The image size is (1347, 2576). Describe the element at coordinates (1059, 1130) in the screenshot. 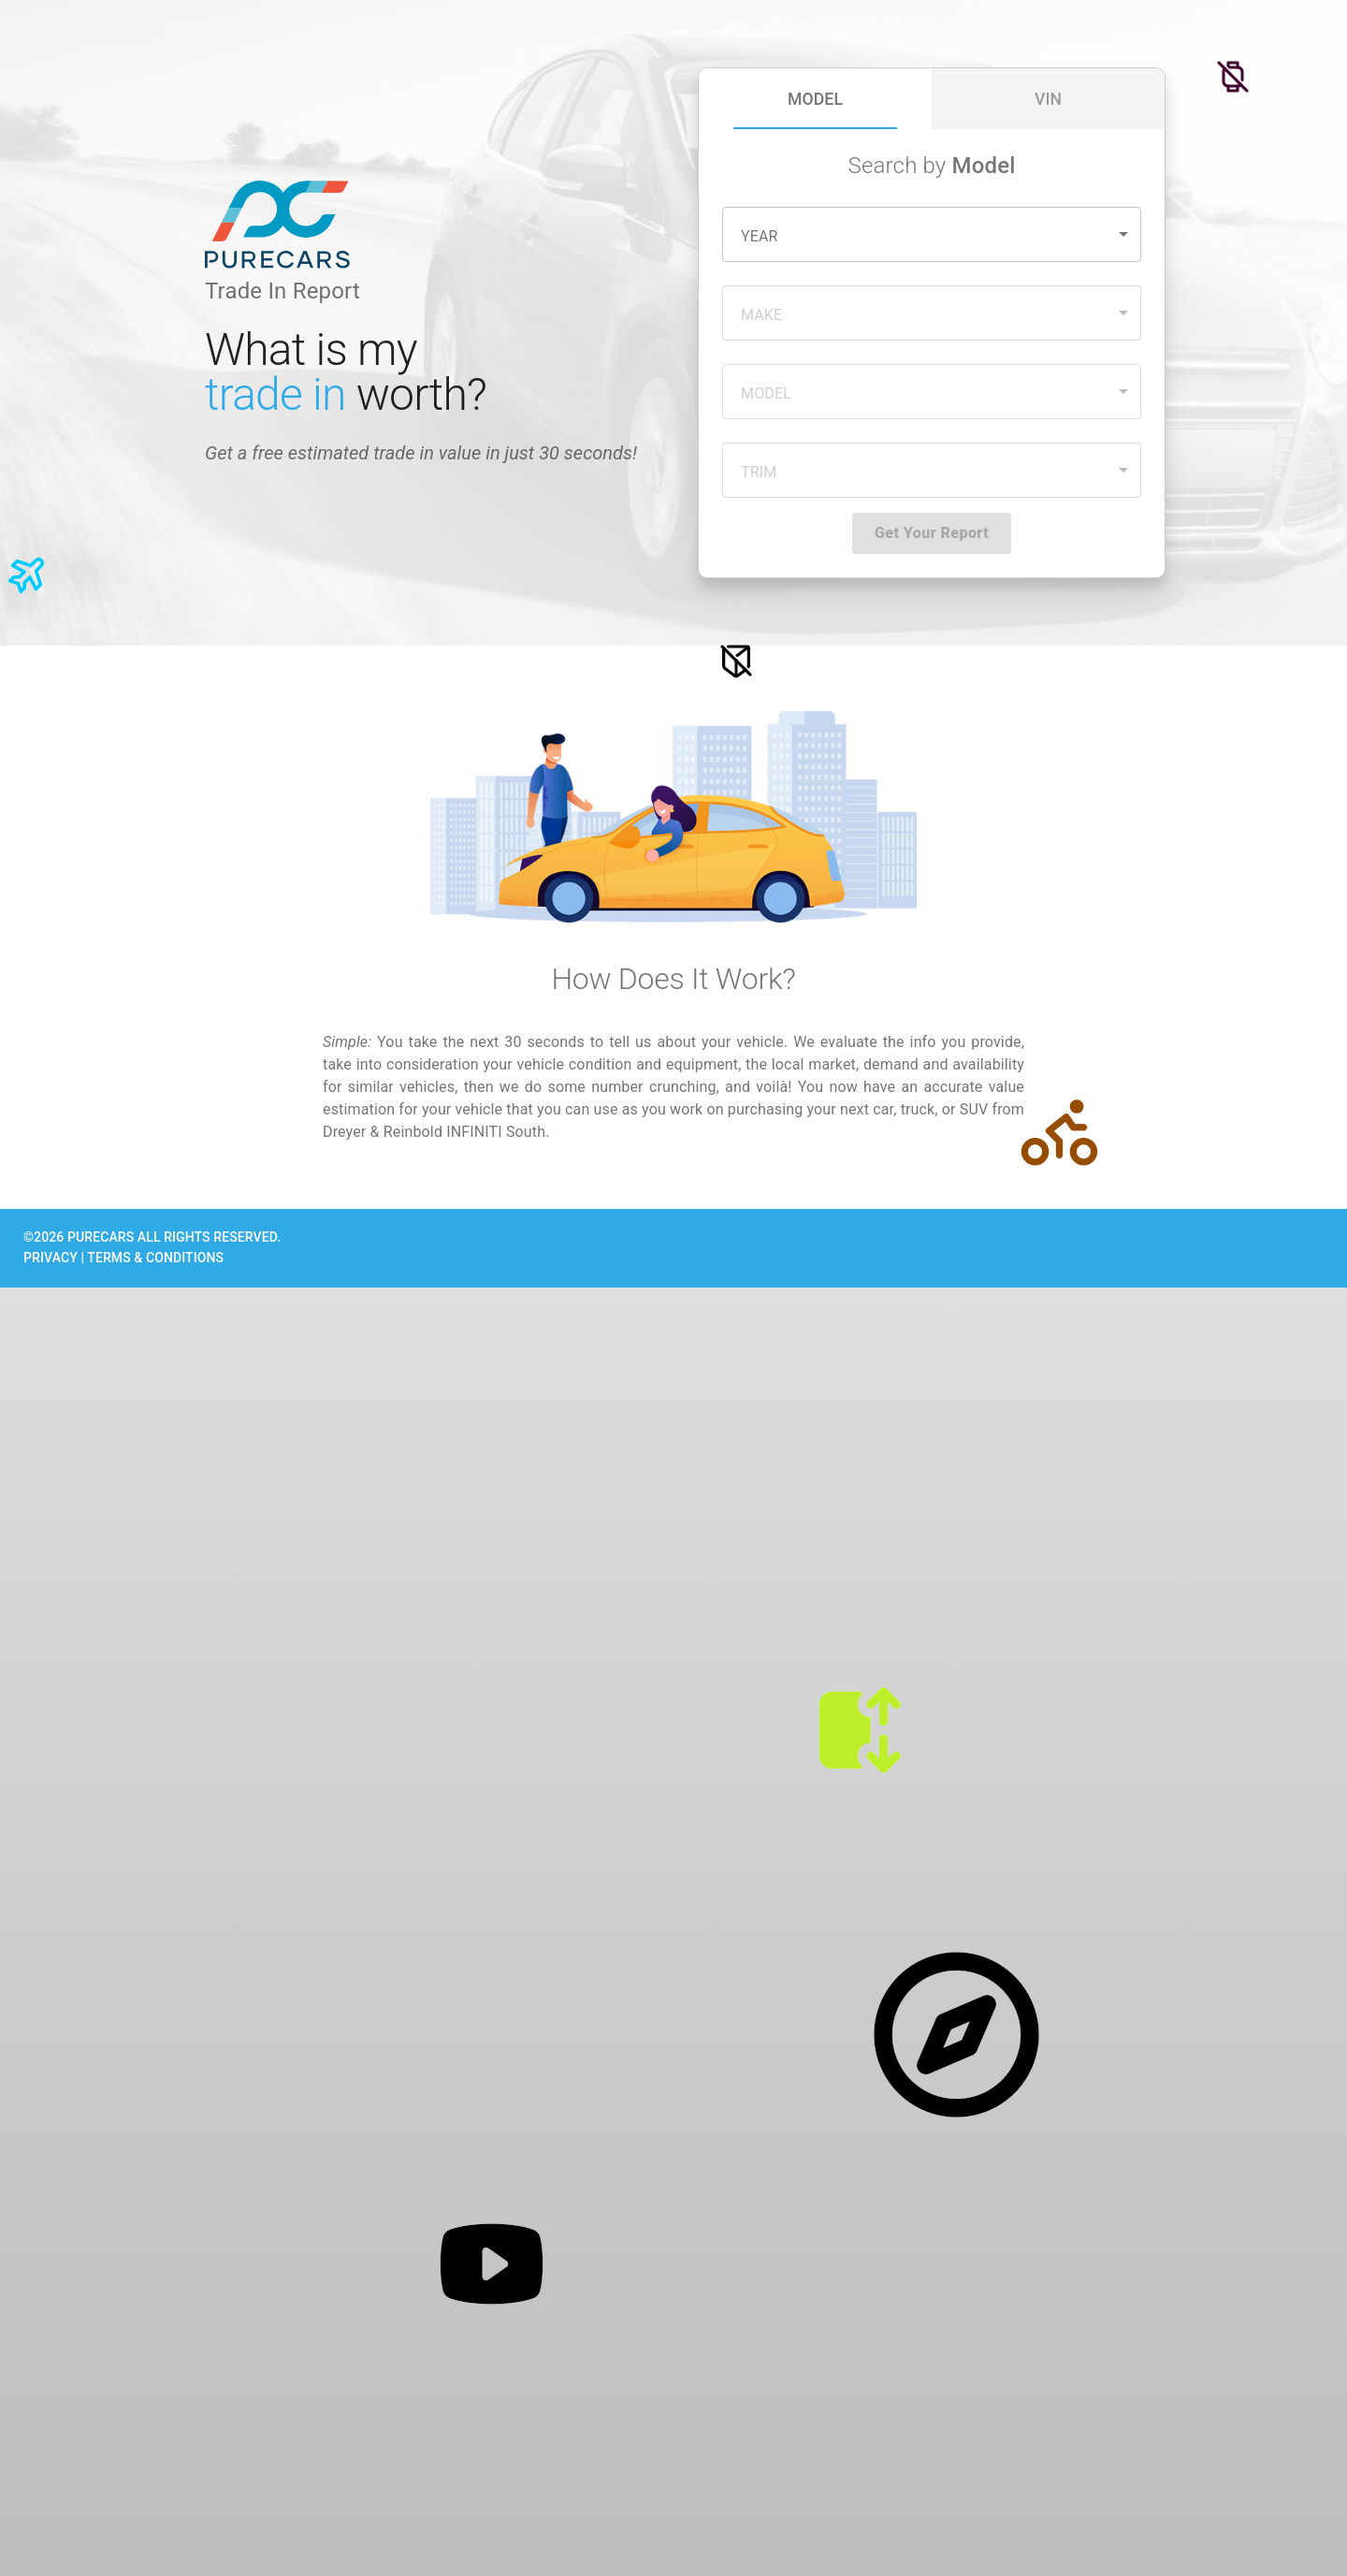

I see `access bike or cycling options` at that location.